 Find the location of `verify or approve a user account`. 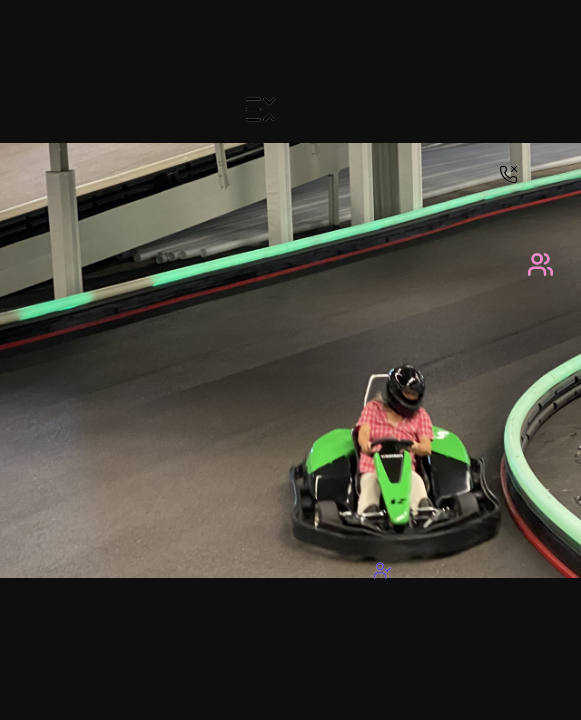

verify or approve a user account is located at coordinates (382, 570).